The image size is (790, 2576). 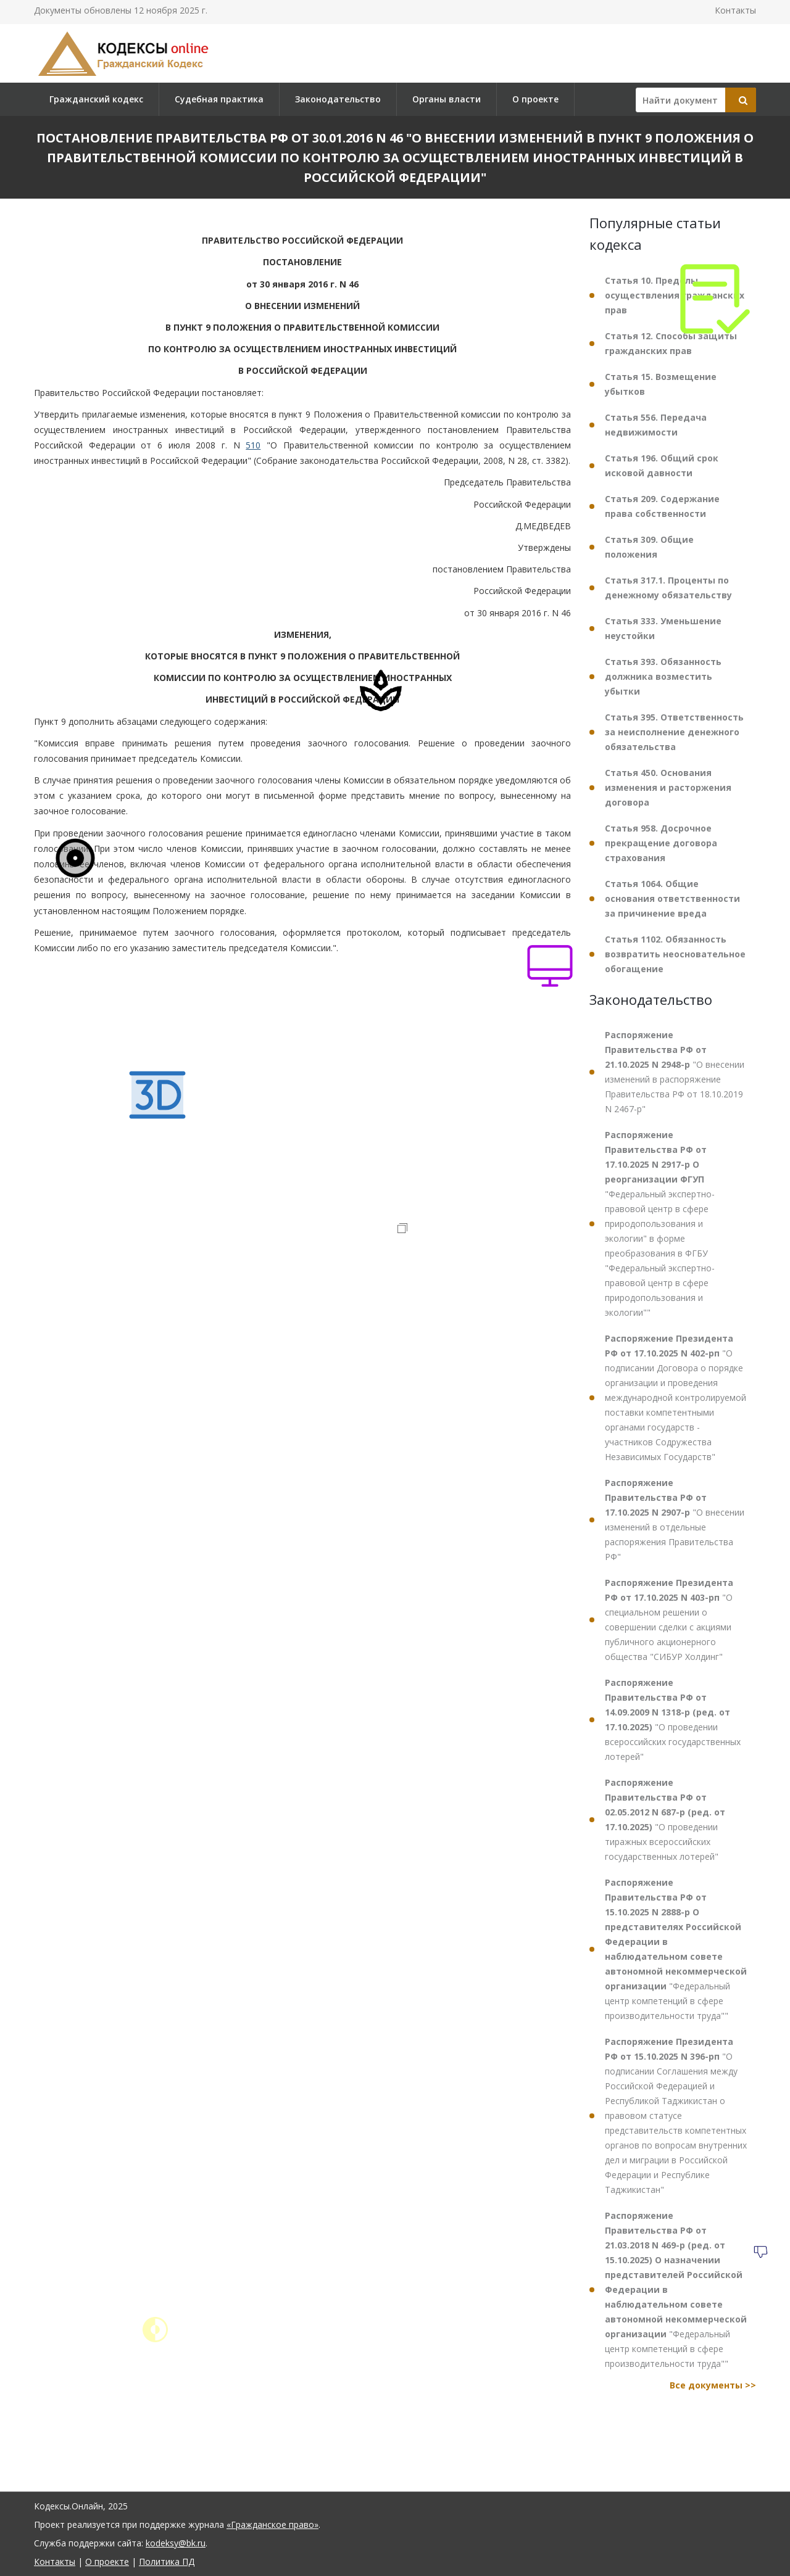 What do you see at coordinates (381, 690) in the screenshot?
I see `access spa or wellness features` at bounding box center [381, 690].